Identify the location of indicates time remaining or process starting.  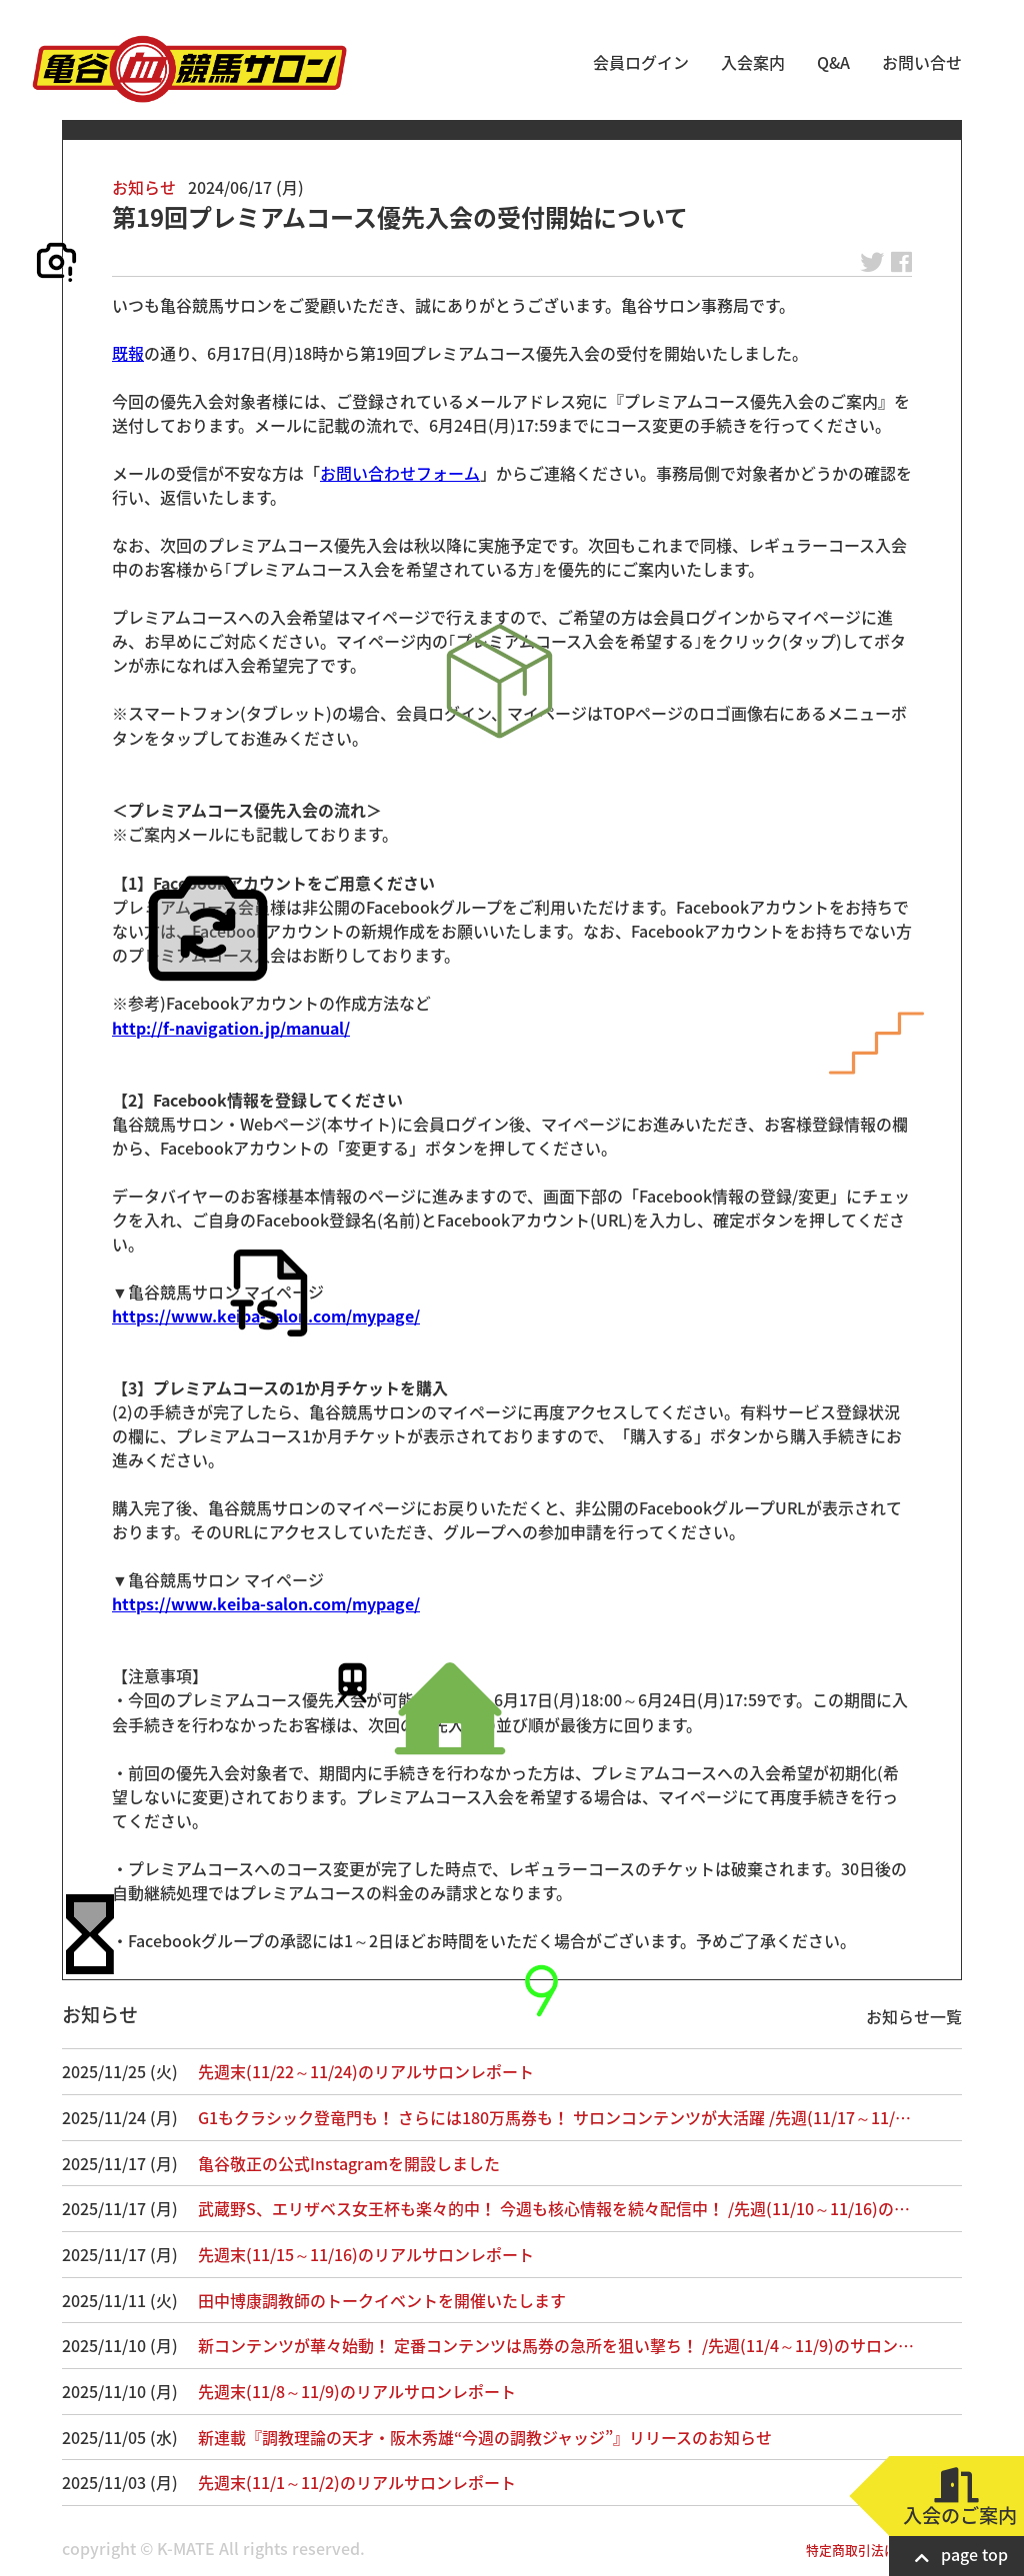
(90, 1934).